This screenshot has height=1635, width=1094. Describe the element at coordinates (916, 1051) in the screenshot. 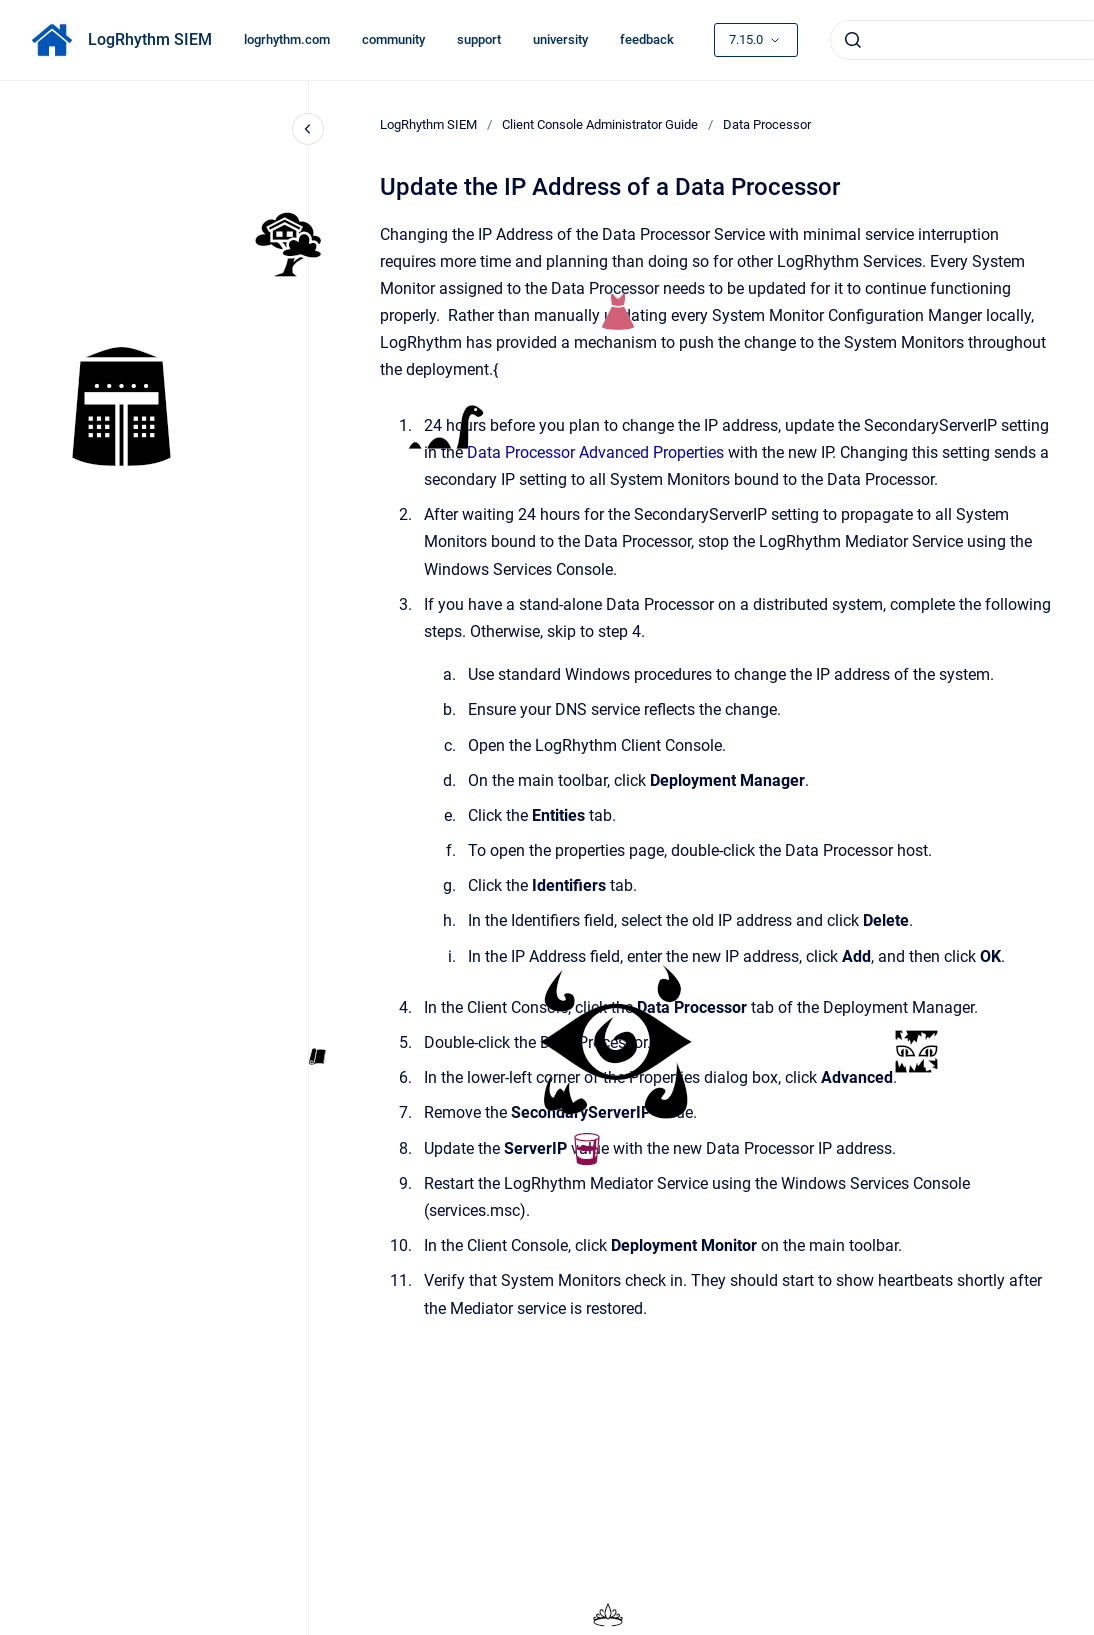

I see `toggle hidden or invisible mode` at that location.